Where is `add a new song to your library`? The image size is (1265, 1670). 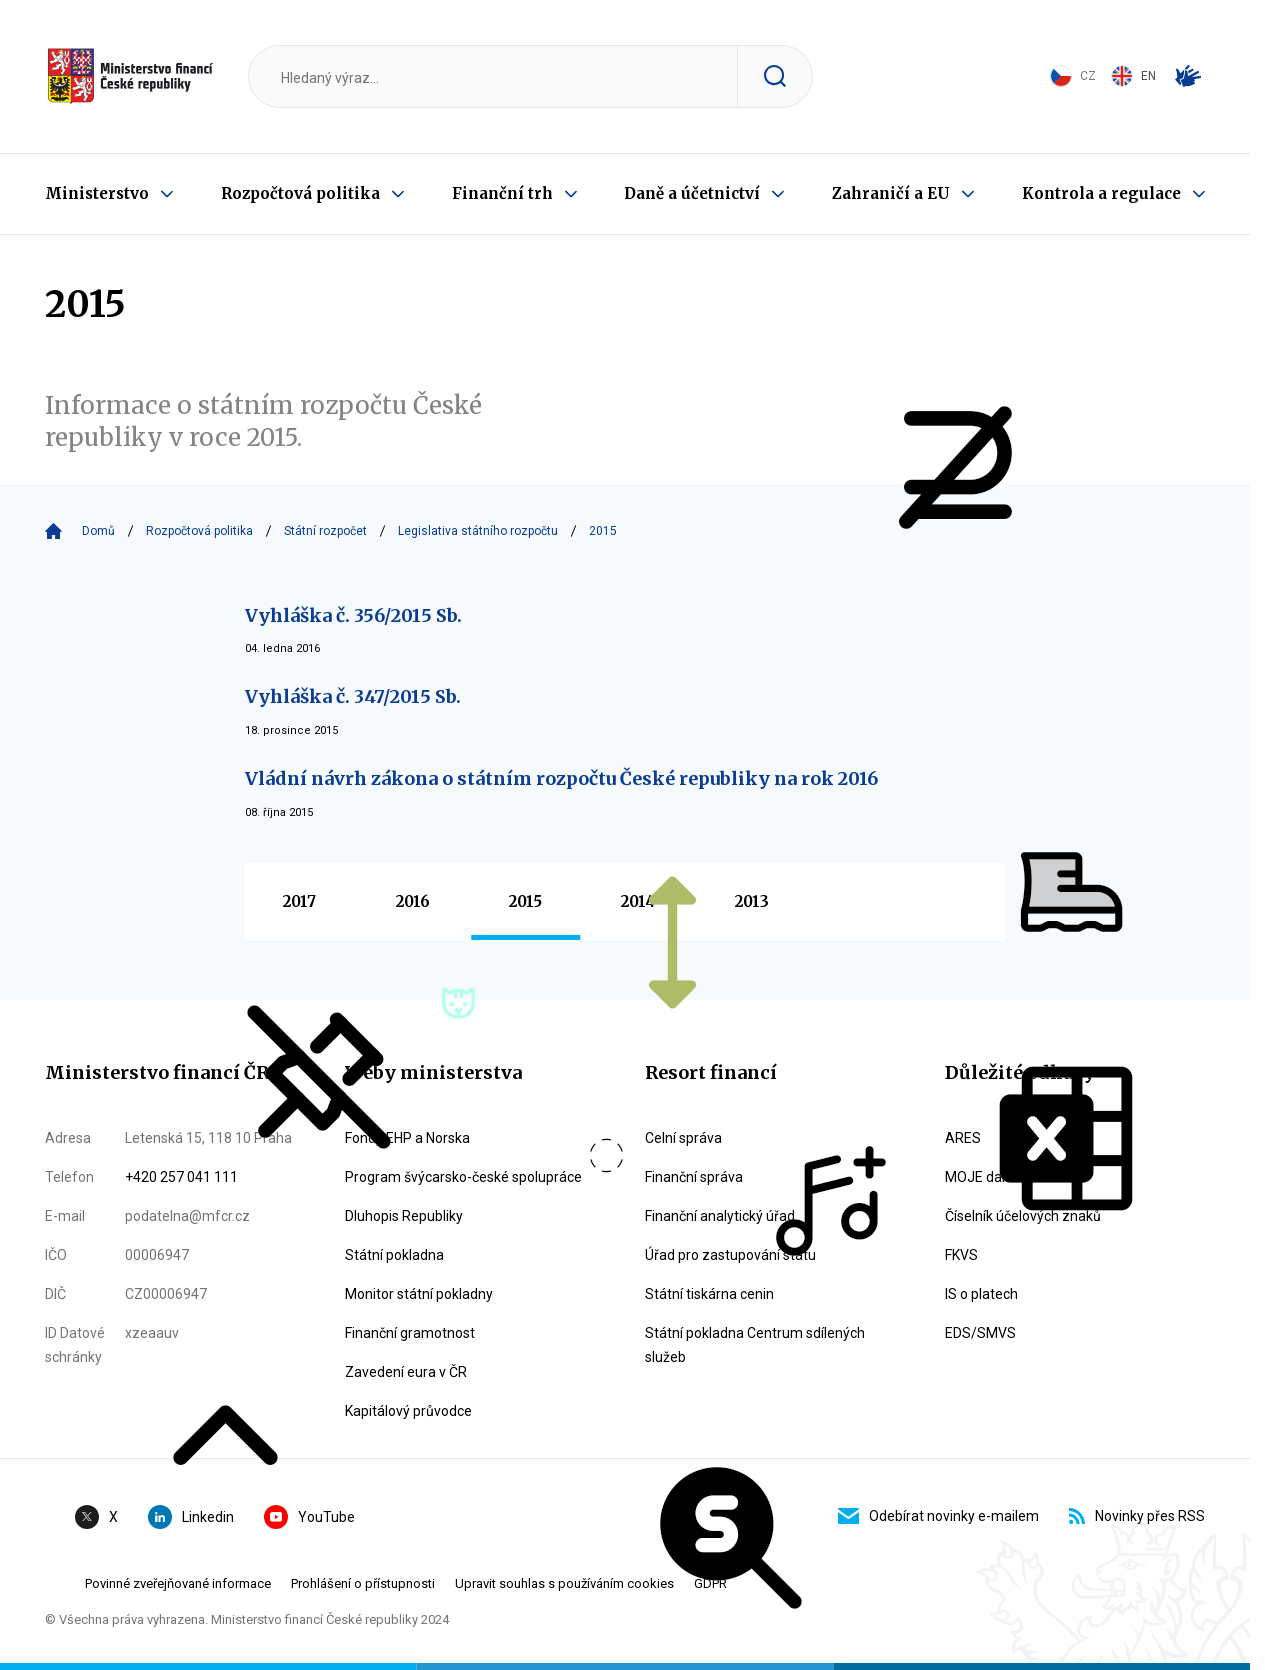
add a new song to your library is located at coordinates (833, 1203).